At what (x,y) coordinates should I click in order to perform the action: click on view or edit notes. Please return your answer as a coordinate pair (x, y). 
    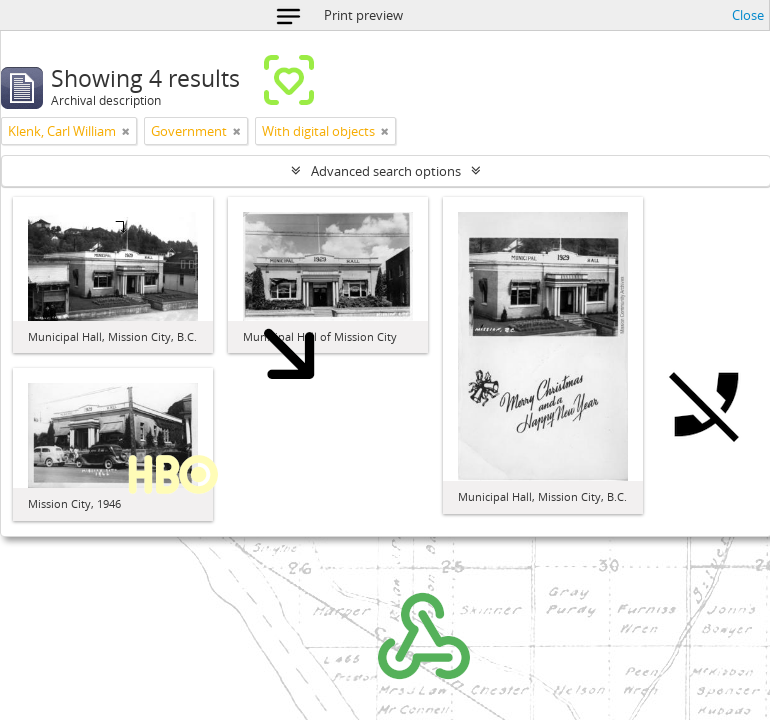
    Looking at the image, I should click on (288, 16).